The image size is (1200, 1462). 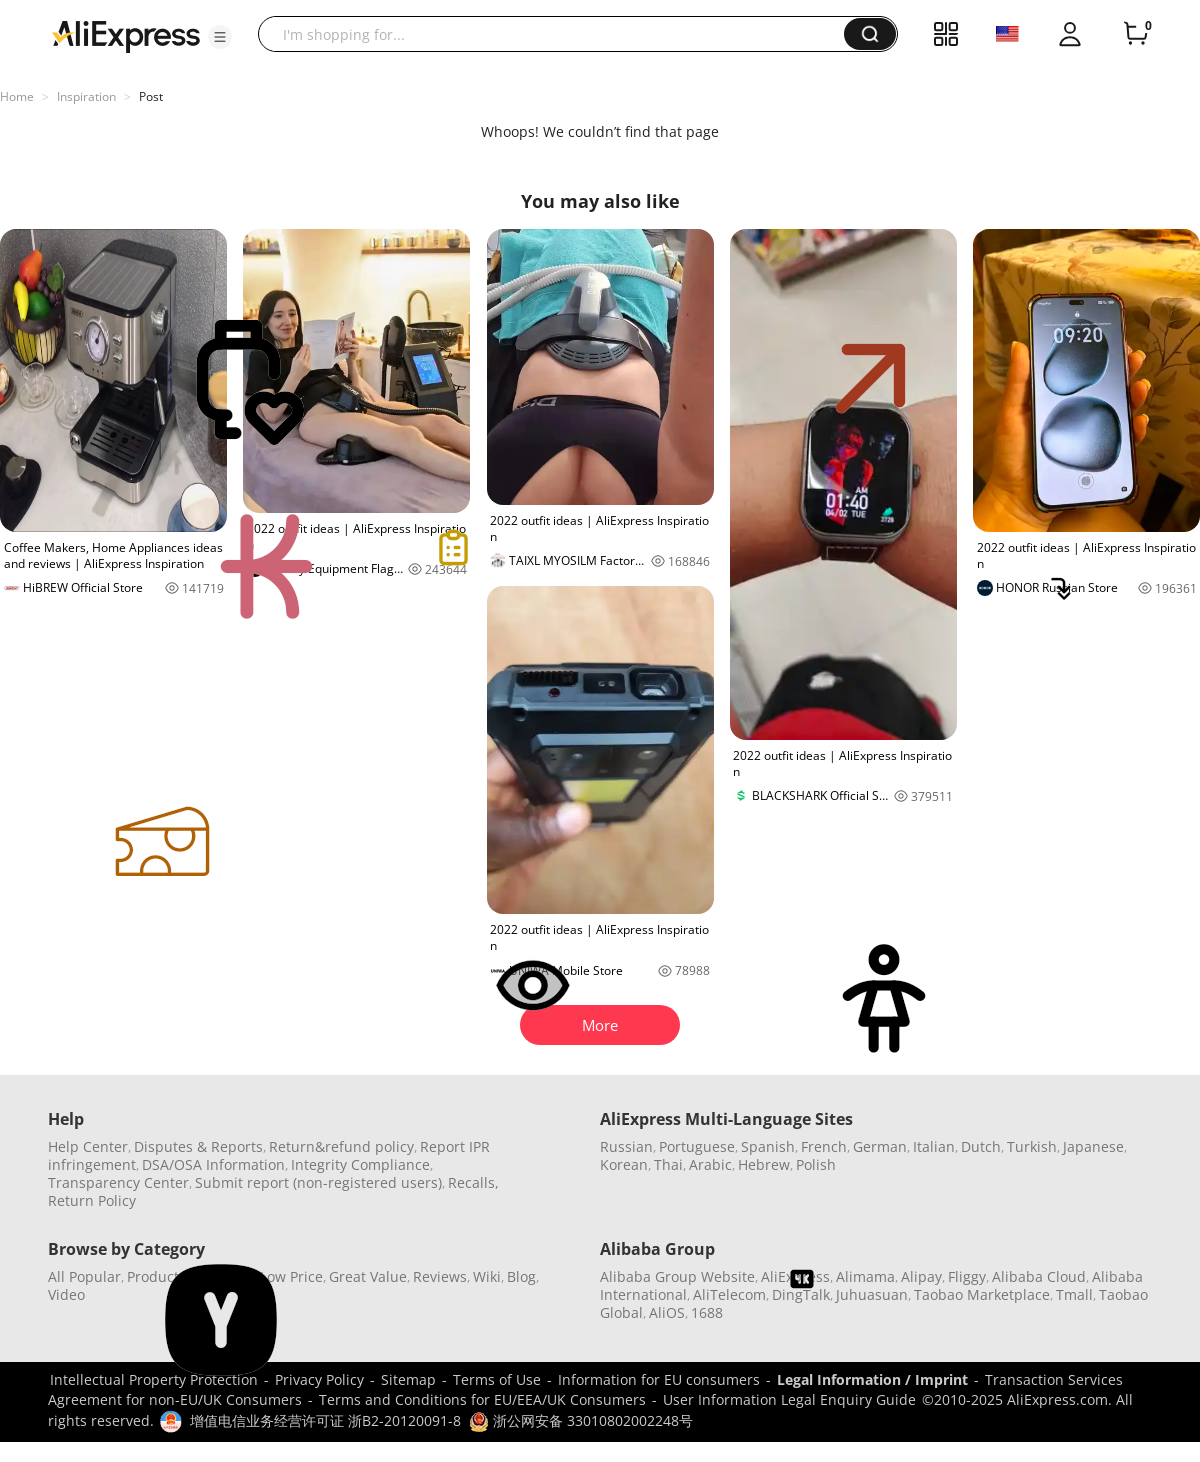 I want to click on view heart rate data on smartwatch, so click(x=238, y=379).